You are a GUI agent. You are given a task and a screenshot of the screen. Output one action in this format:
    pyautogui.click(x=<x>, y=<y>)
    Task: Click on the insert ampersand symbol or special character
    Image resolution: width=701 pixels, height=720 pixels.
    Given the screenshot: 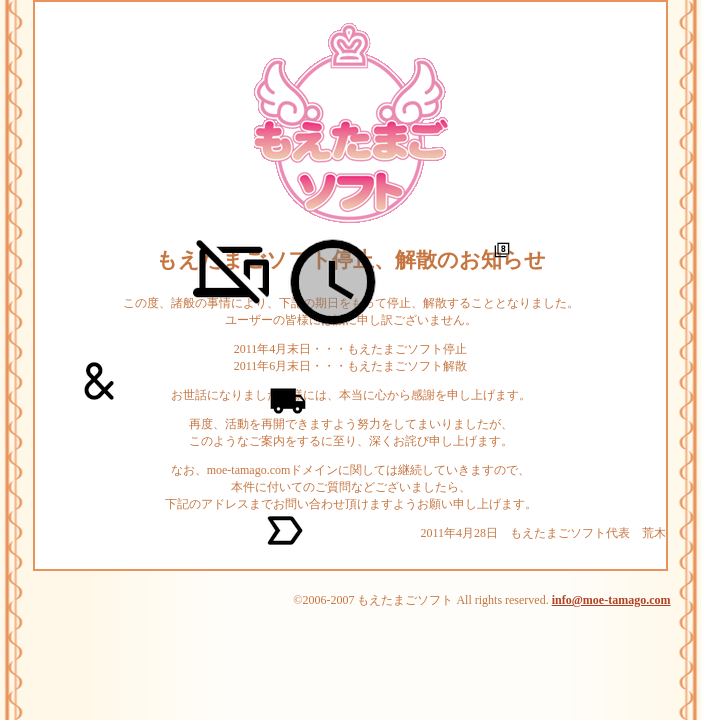 What is the action you would take?
    pyautogui.click(x=97, y=381)
    